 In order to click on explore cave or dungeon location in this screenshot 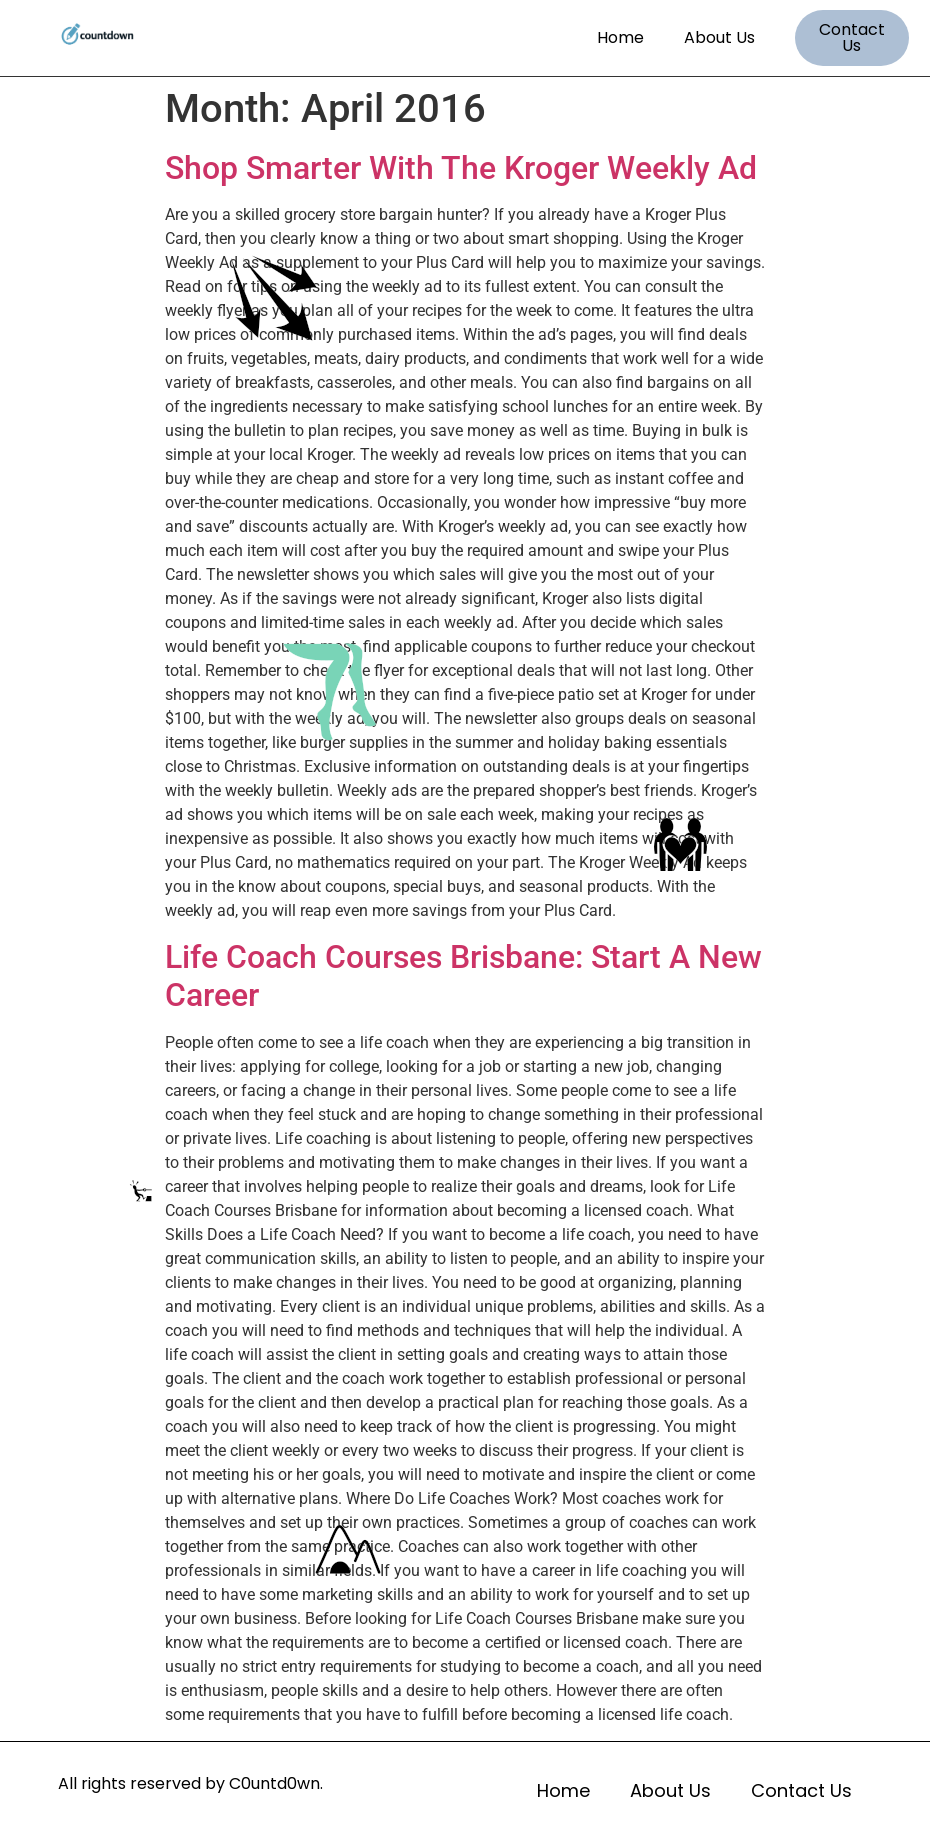, I will do `click(348, 1551)`.